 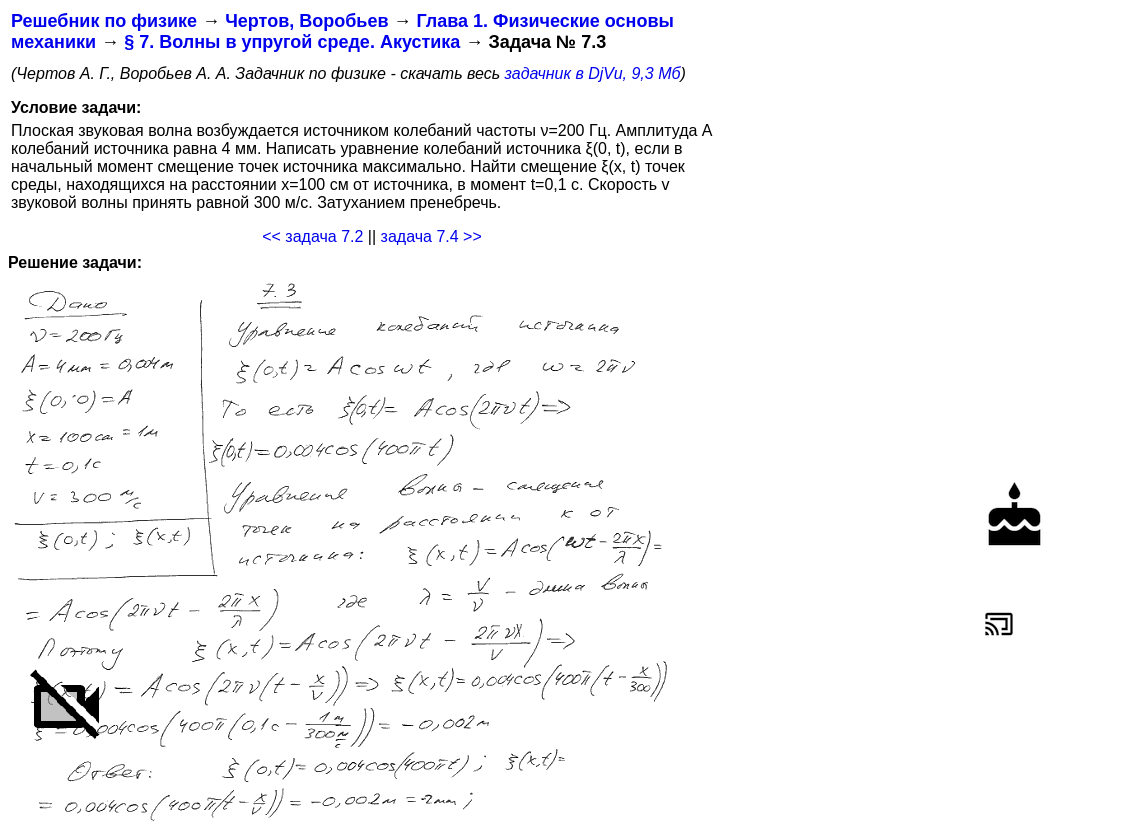 What do you see at coordinates (66, 706) in the screenshot?
I see `turn off camera or video` at bounding box center [66, 706].